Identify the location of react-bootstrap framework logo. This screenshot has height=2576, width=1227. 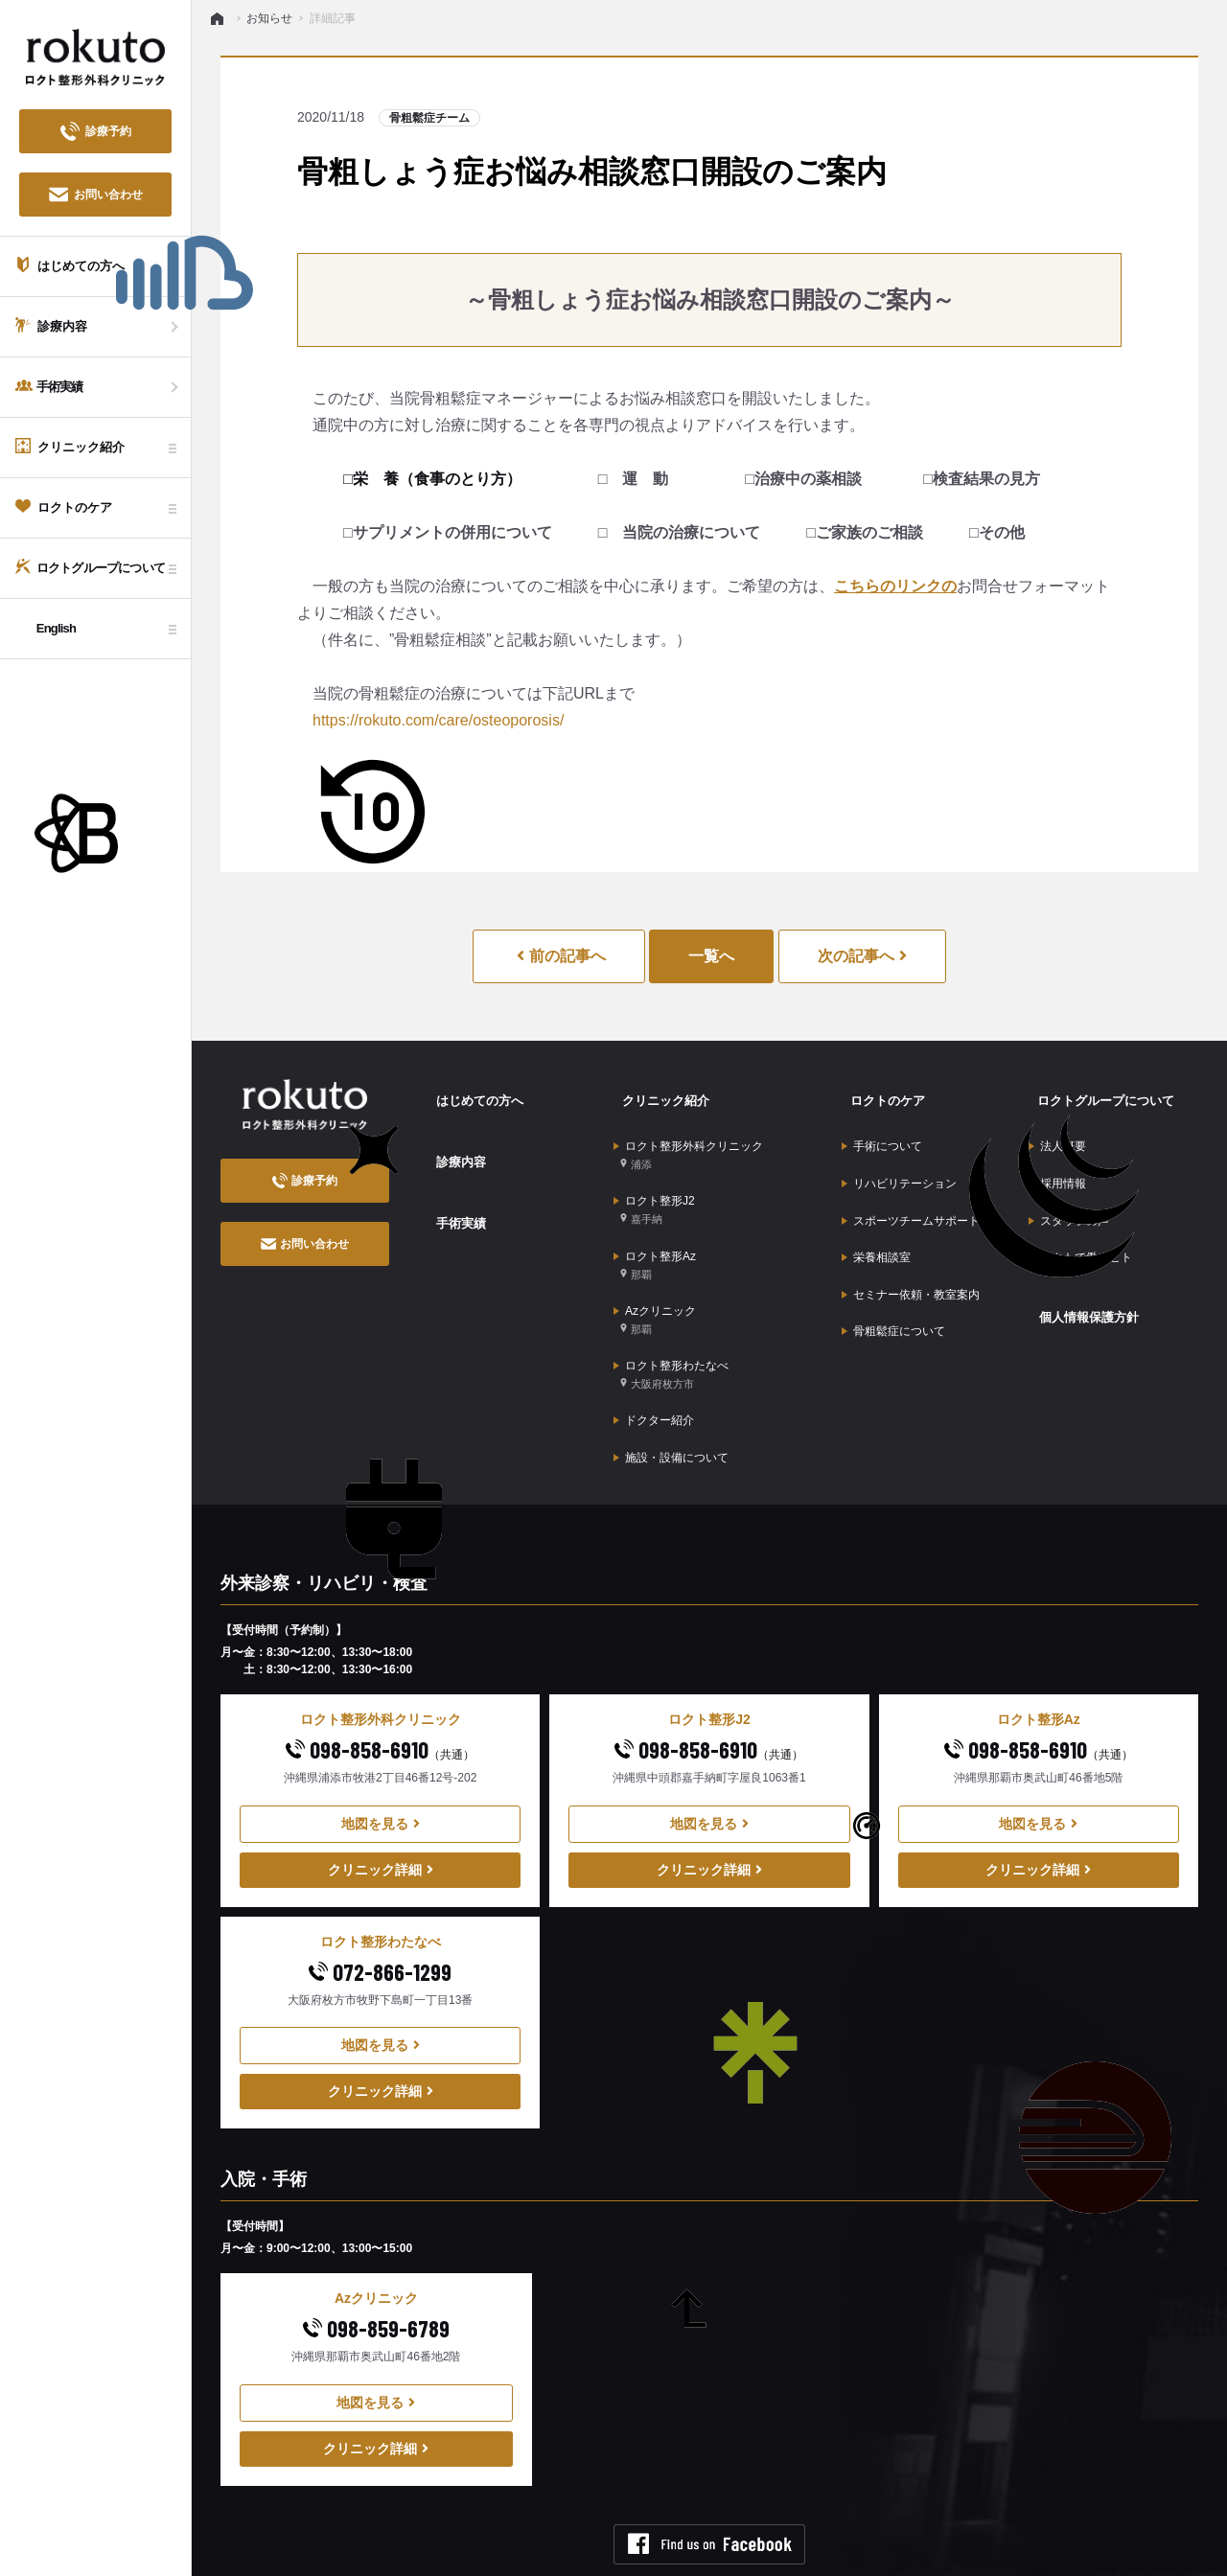
(76, 833).